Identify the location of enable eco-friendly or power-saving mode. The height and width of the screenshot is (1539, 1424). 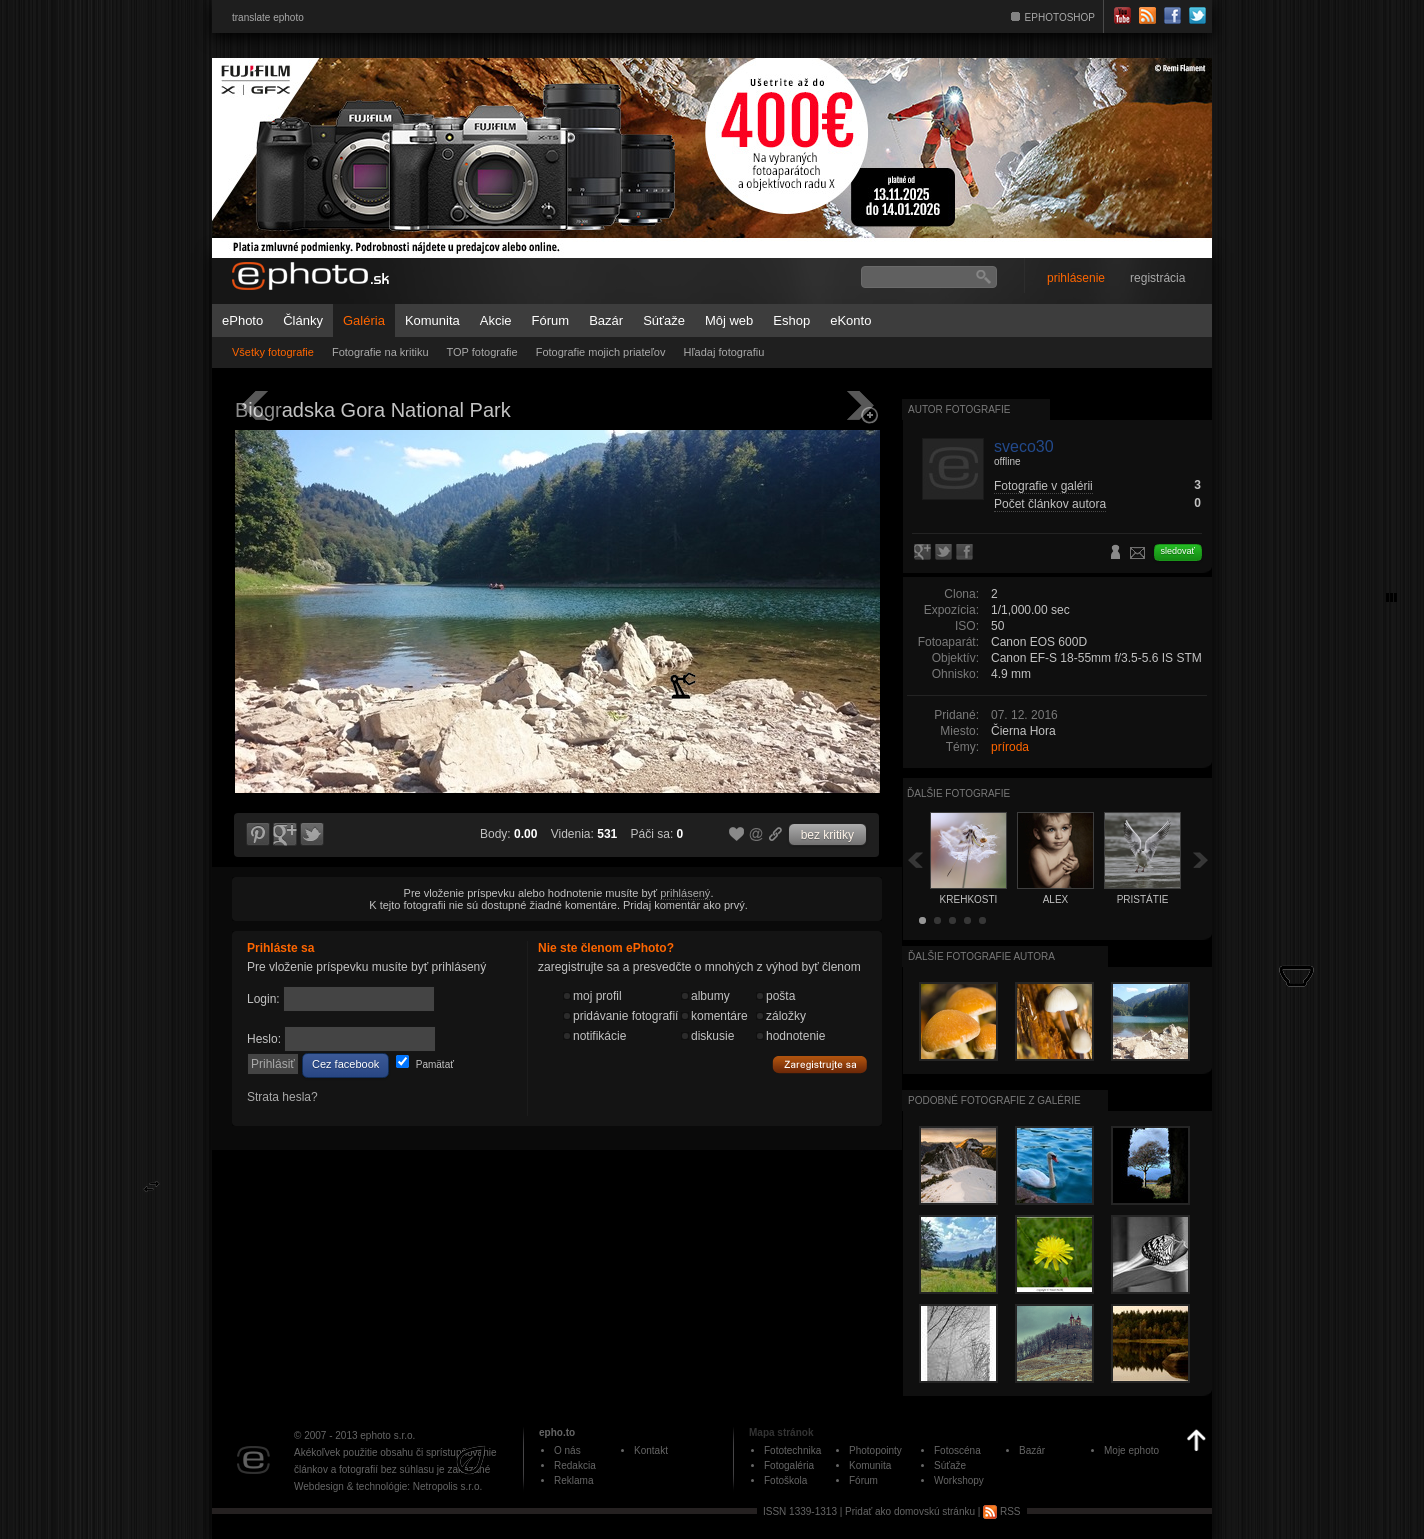
(471, 1460).